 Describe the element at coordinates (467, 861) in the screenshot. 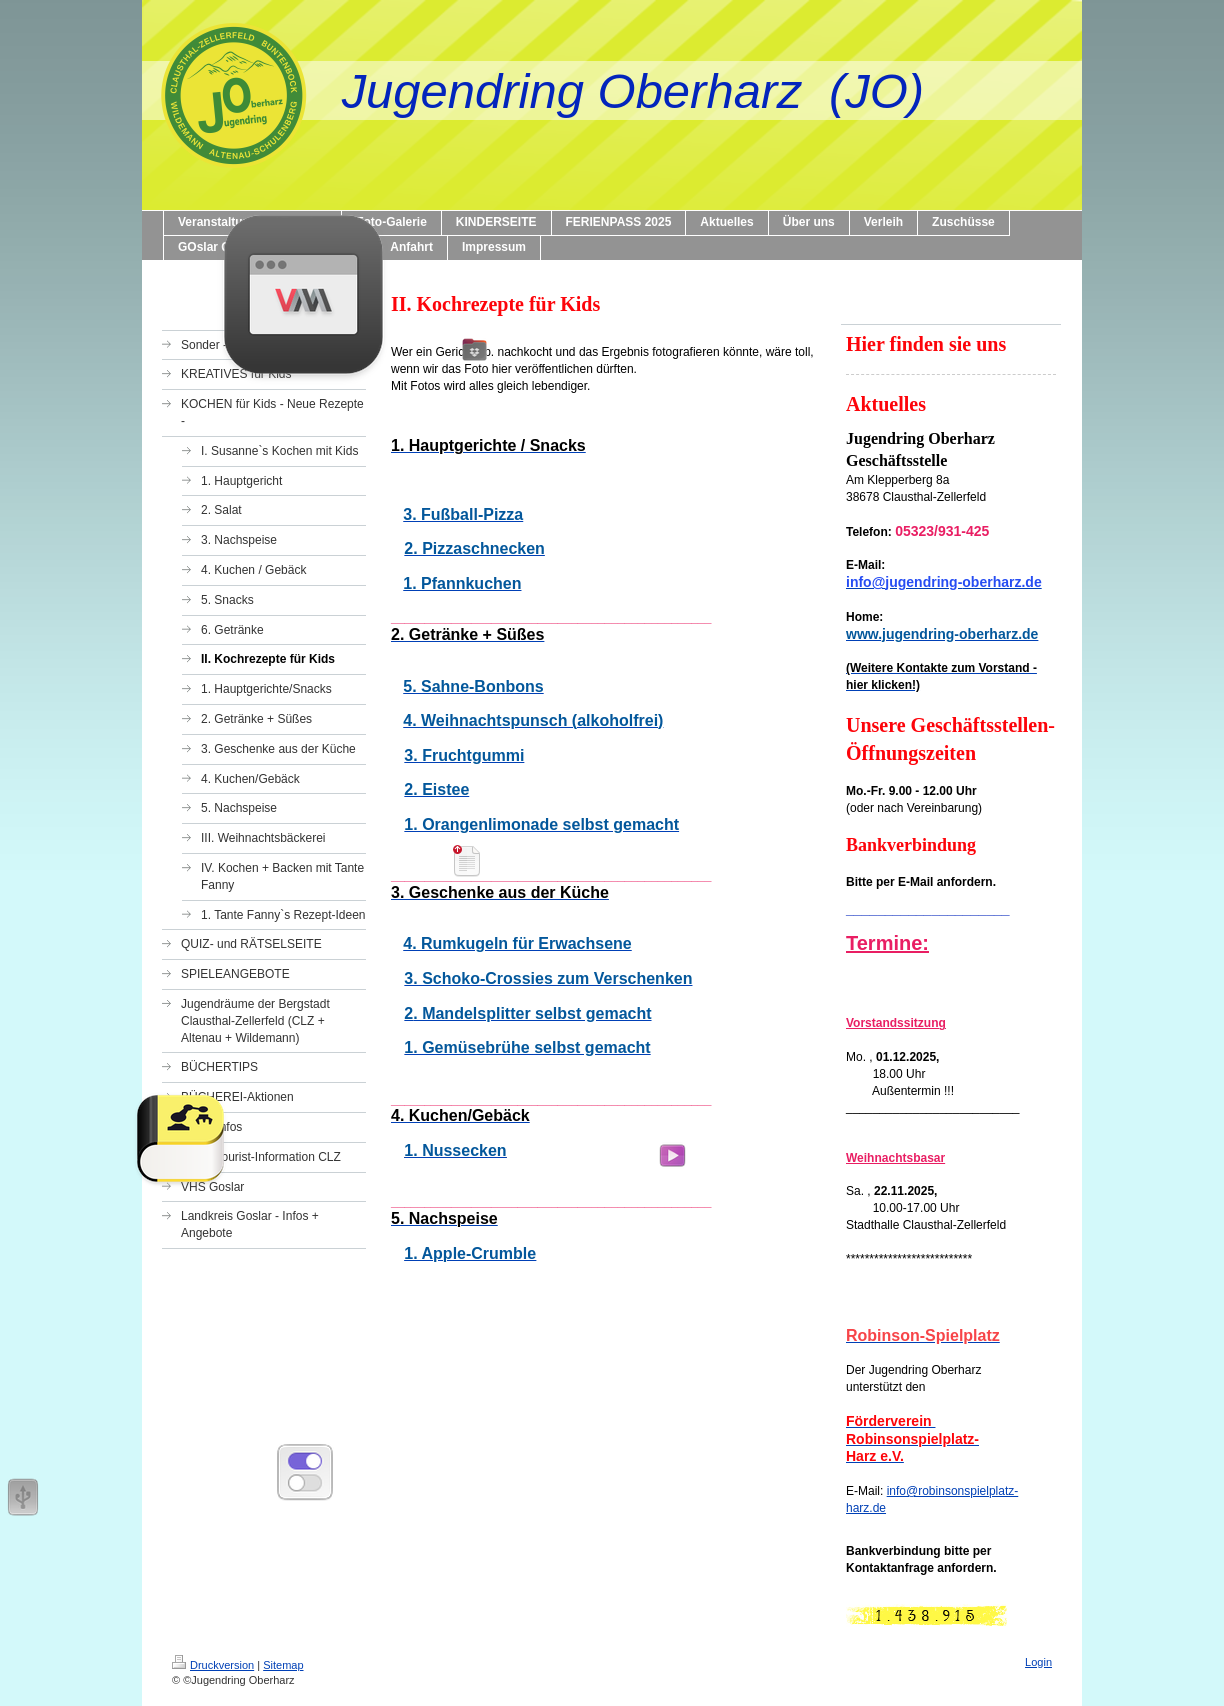

I see `send a file via bluetooth` at that location.